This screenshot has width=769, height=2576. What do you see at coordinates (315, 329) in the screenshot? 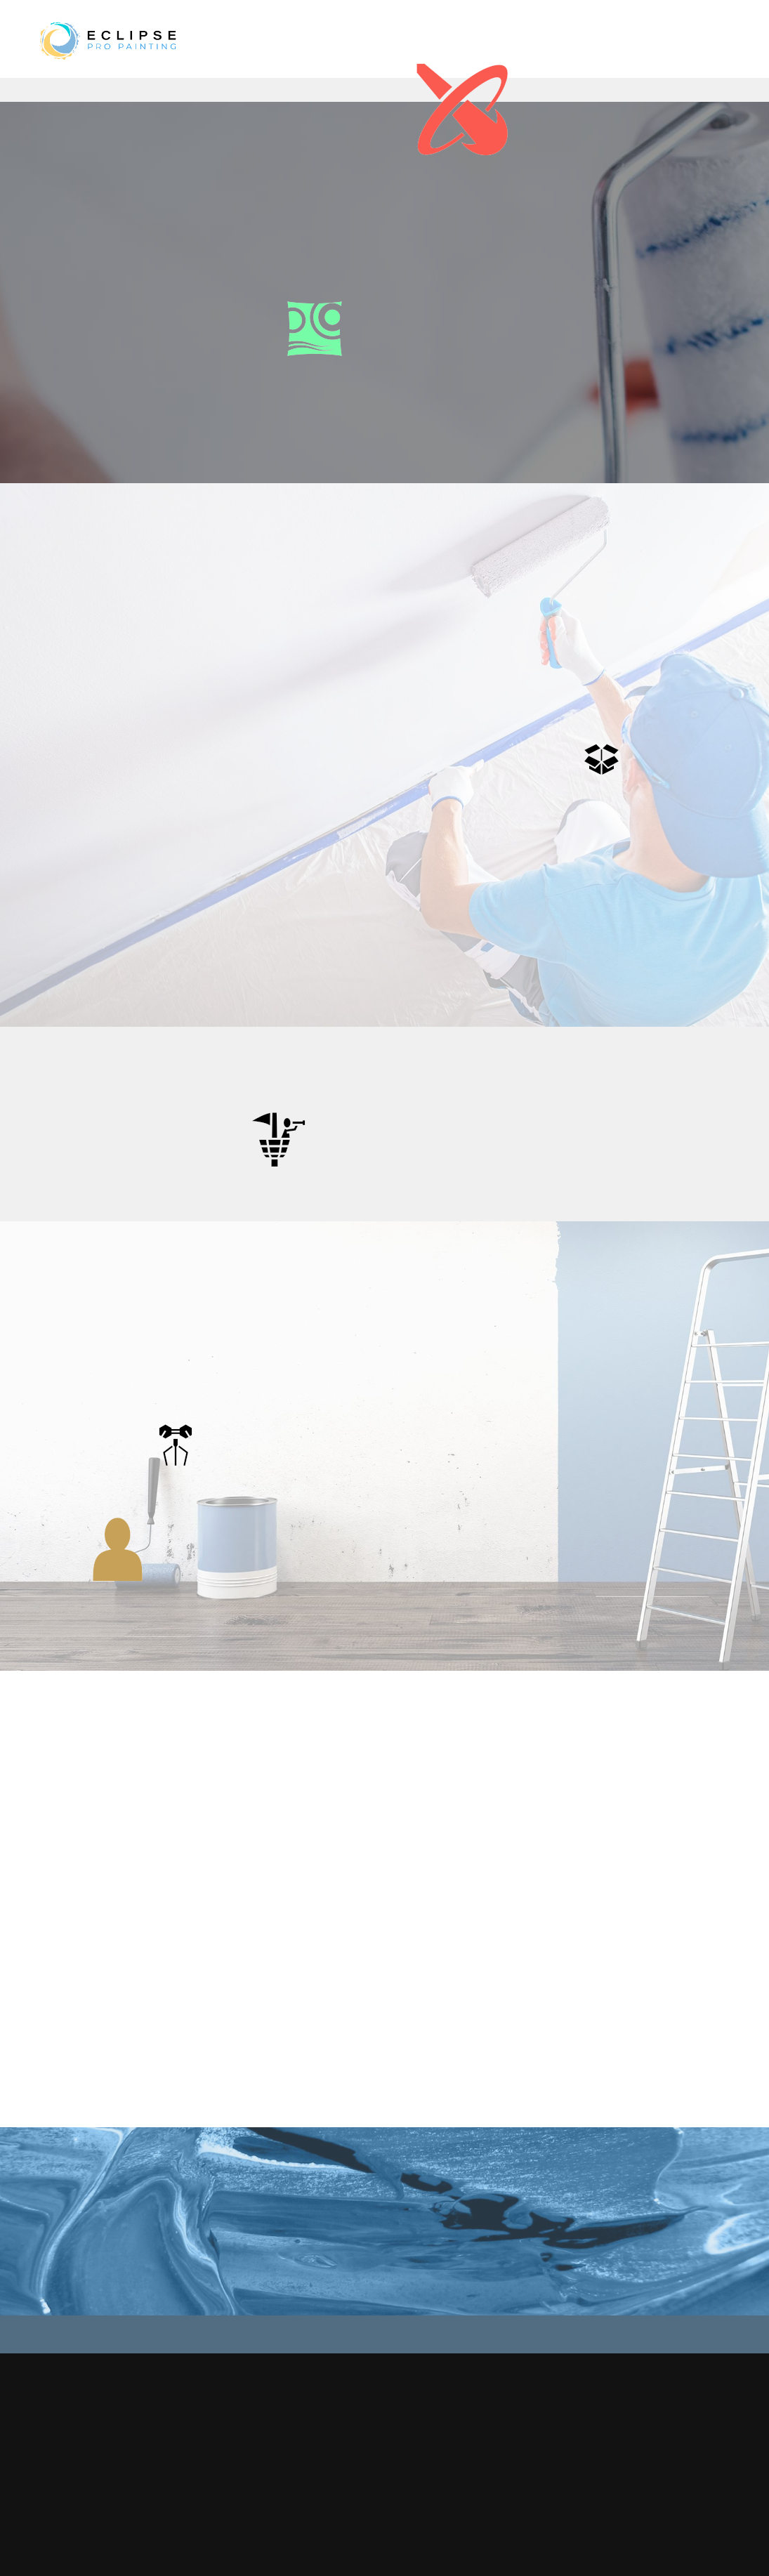
I see `decorative game UI element or background pattern` at bounding box center [315, 329].